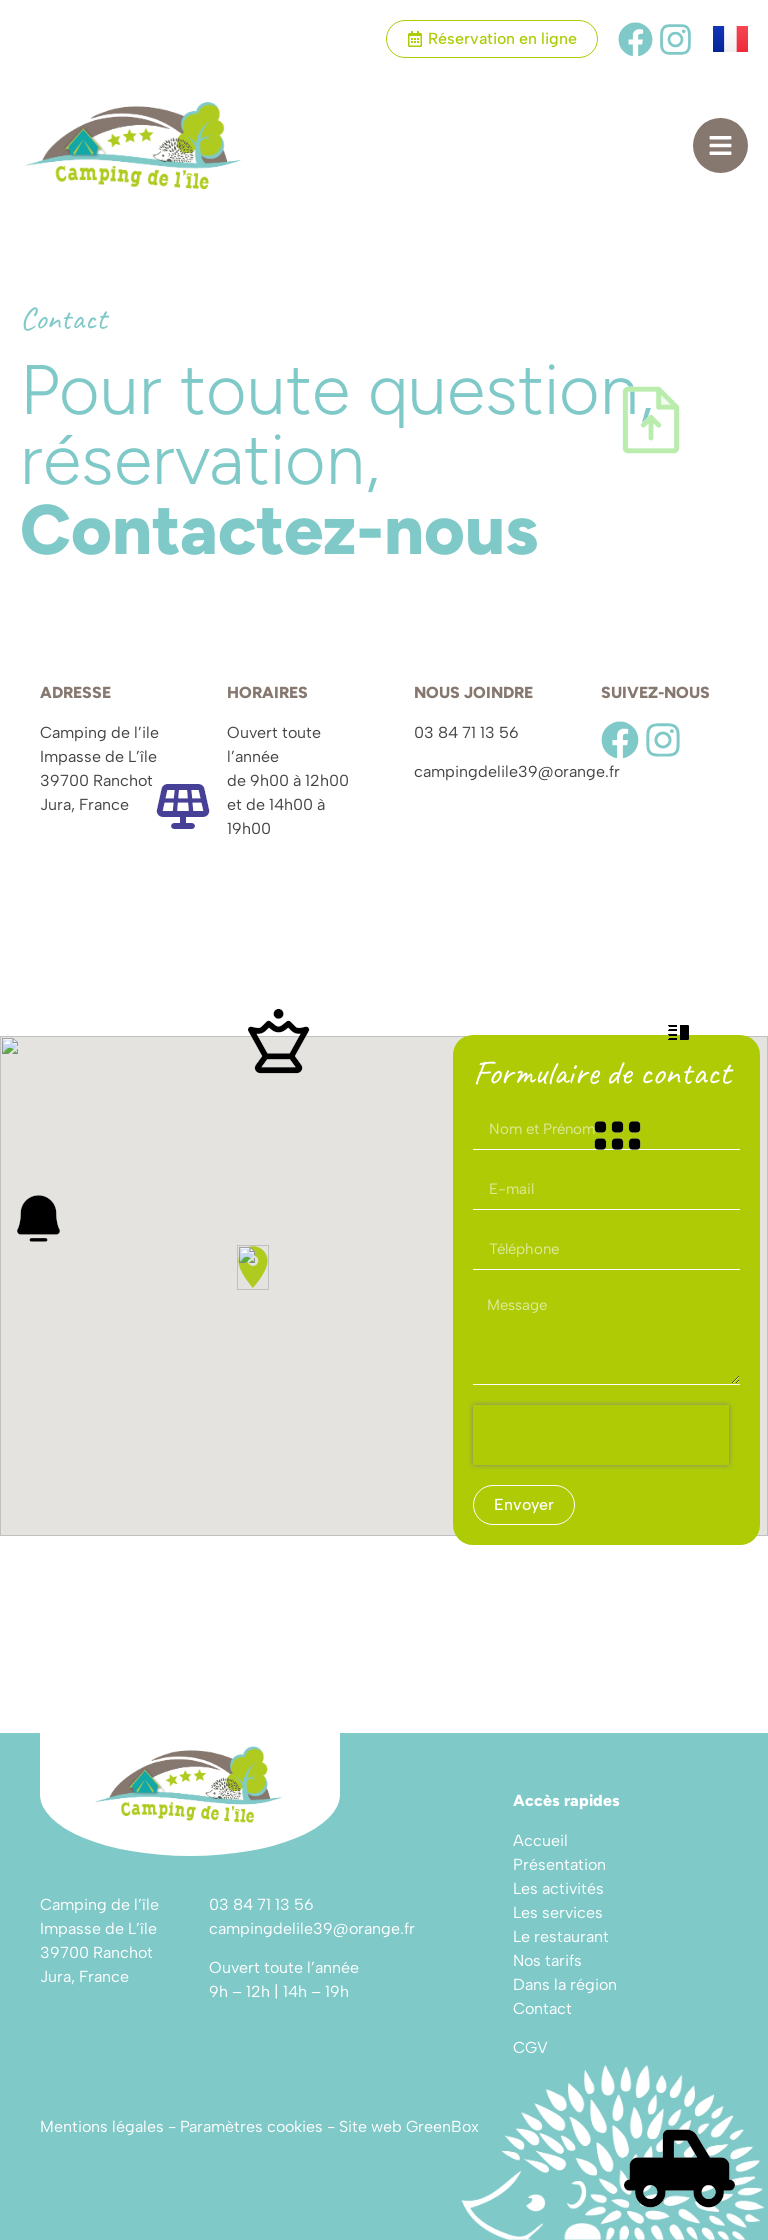 This screenshot has width=768, height=2240. I want to click on select queen piece in chess game, so click(278, 1041).